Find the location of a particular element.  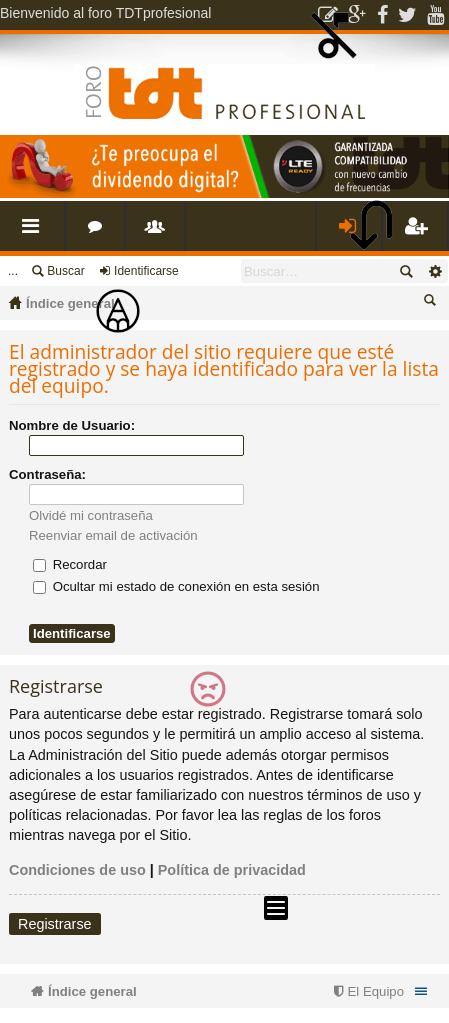

react to a message with anger is located at coordinates (208, 689).